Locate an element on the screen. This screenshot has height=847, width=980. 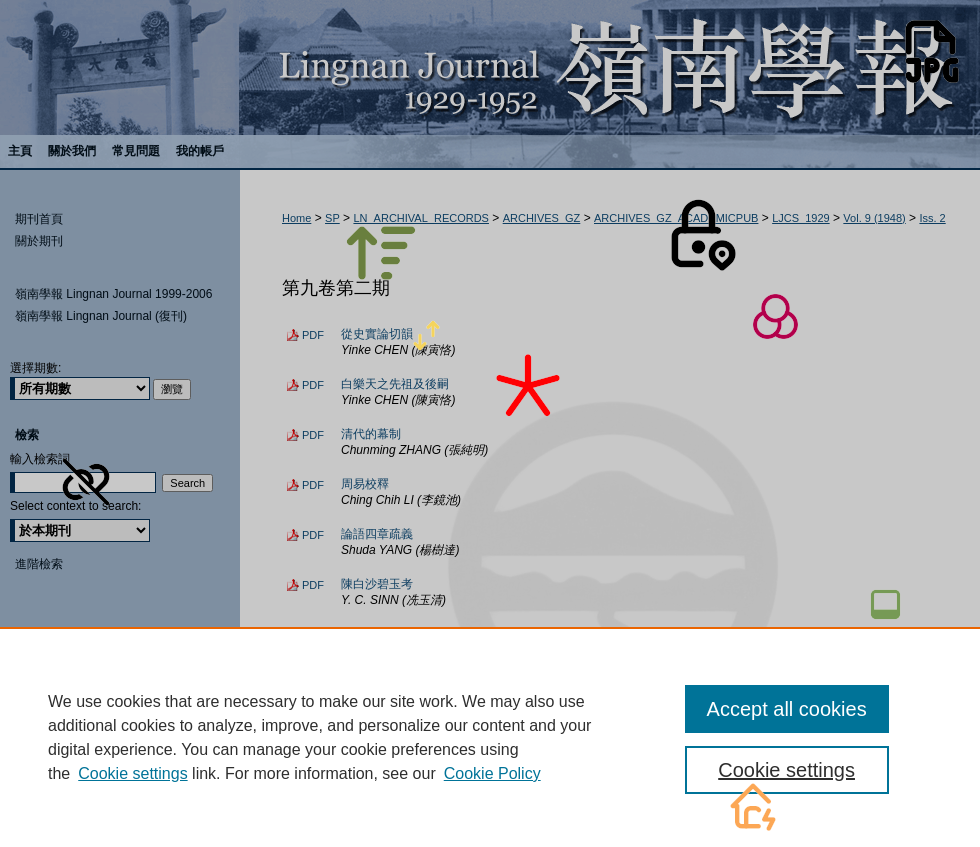
indicates a required field in a form is located at coordinates (528, 386).